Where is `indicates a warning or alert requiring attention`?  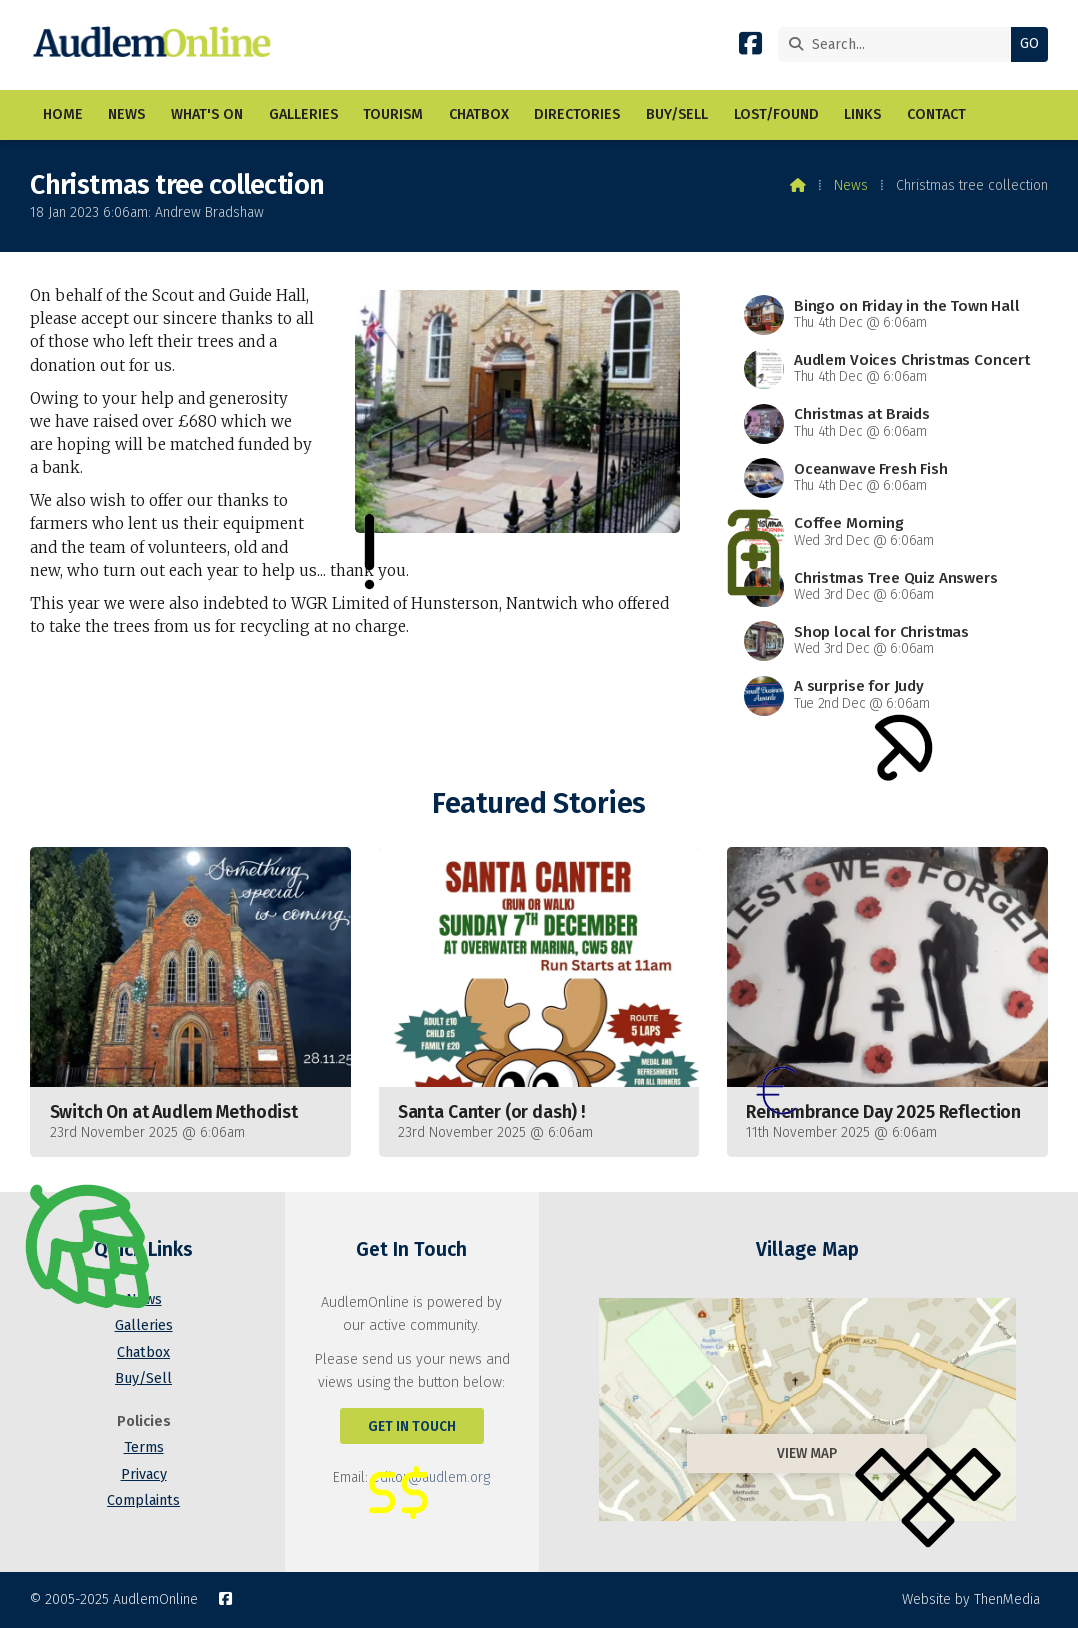
indicates a warning or alert requiring attention is located at coordinates (369, 551).